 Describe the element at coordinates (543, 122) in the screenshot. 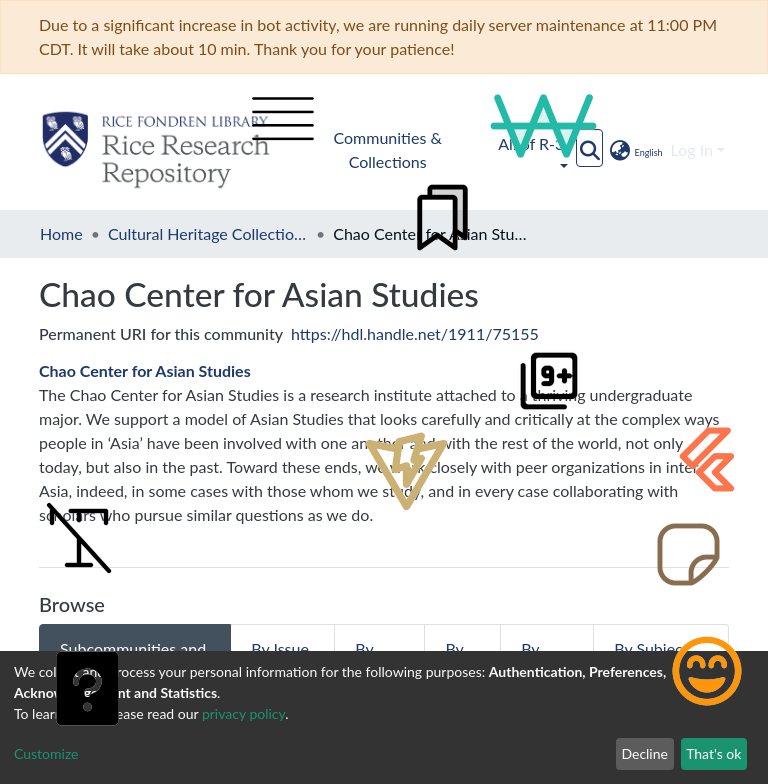

I see `indicates south korean won currency` at that location.